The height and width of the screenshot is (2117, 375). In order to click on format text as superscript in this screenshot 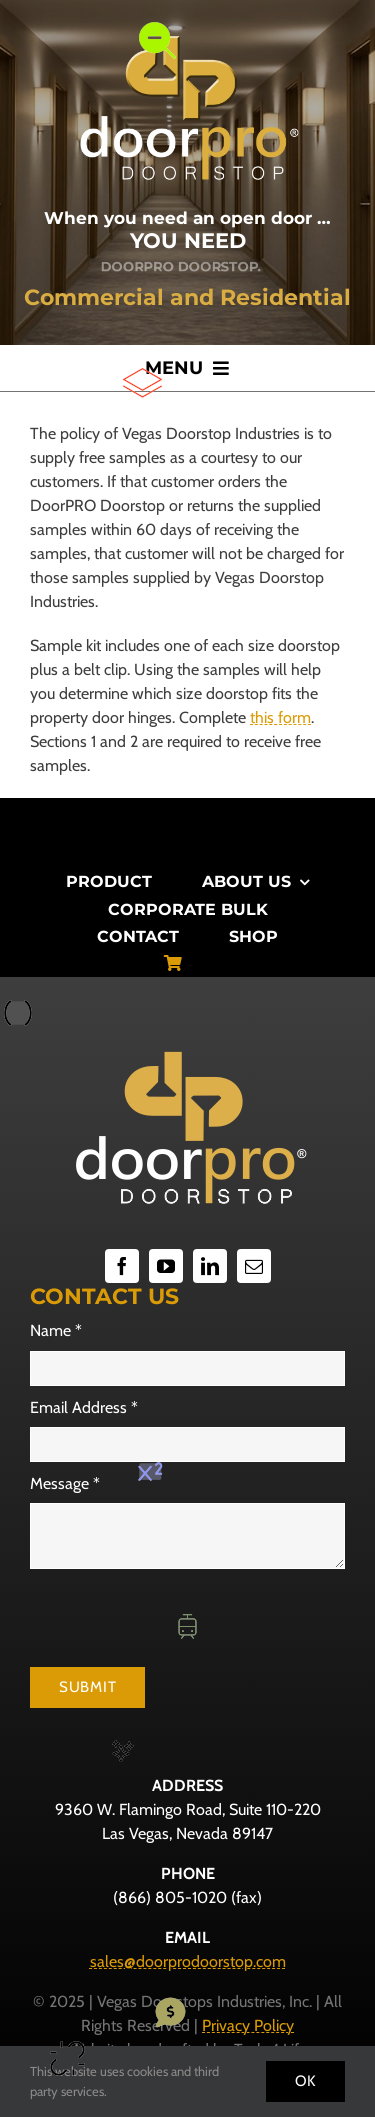, I will do `click(149, 1472)`.